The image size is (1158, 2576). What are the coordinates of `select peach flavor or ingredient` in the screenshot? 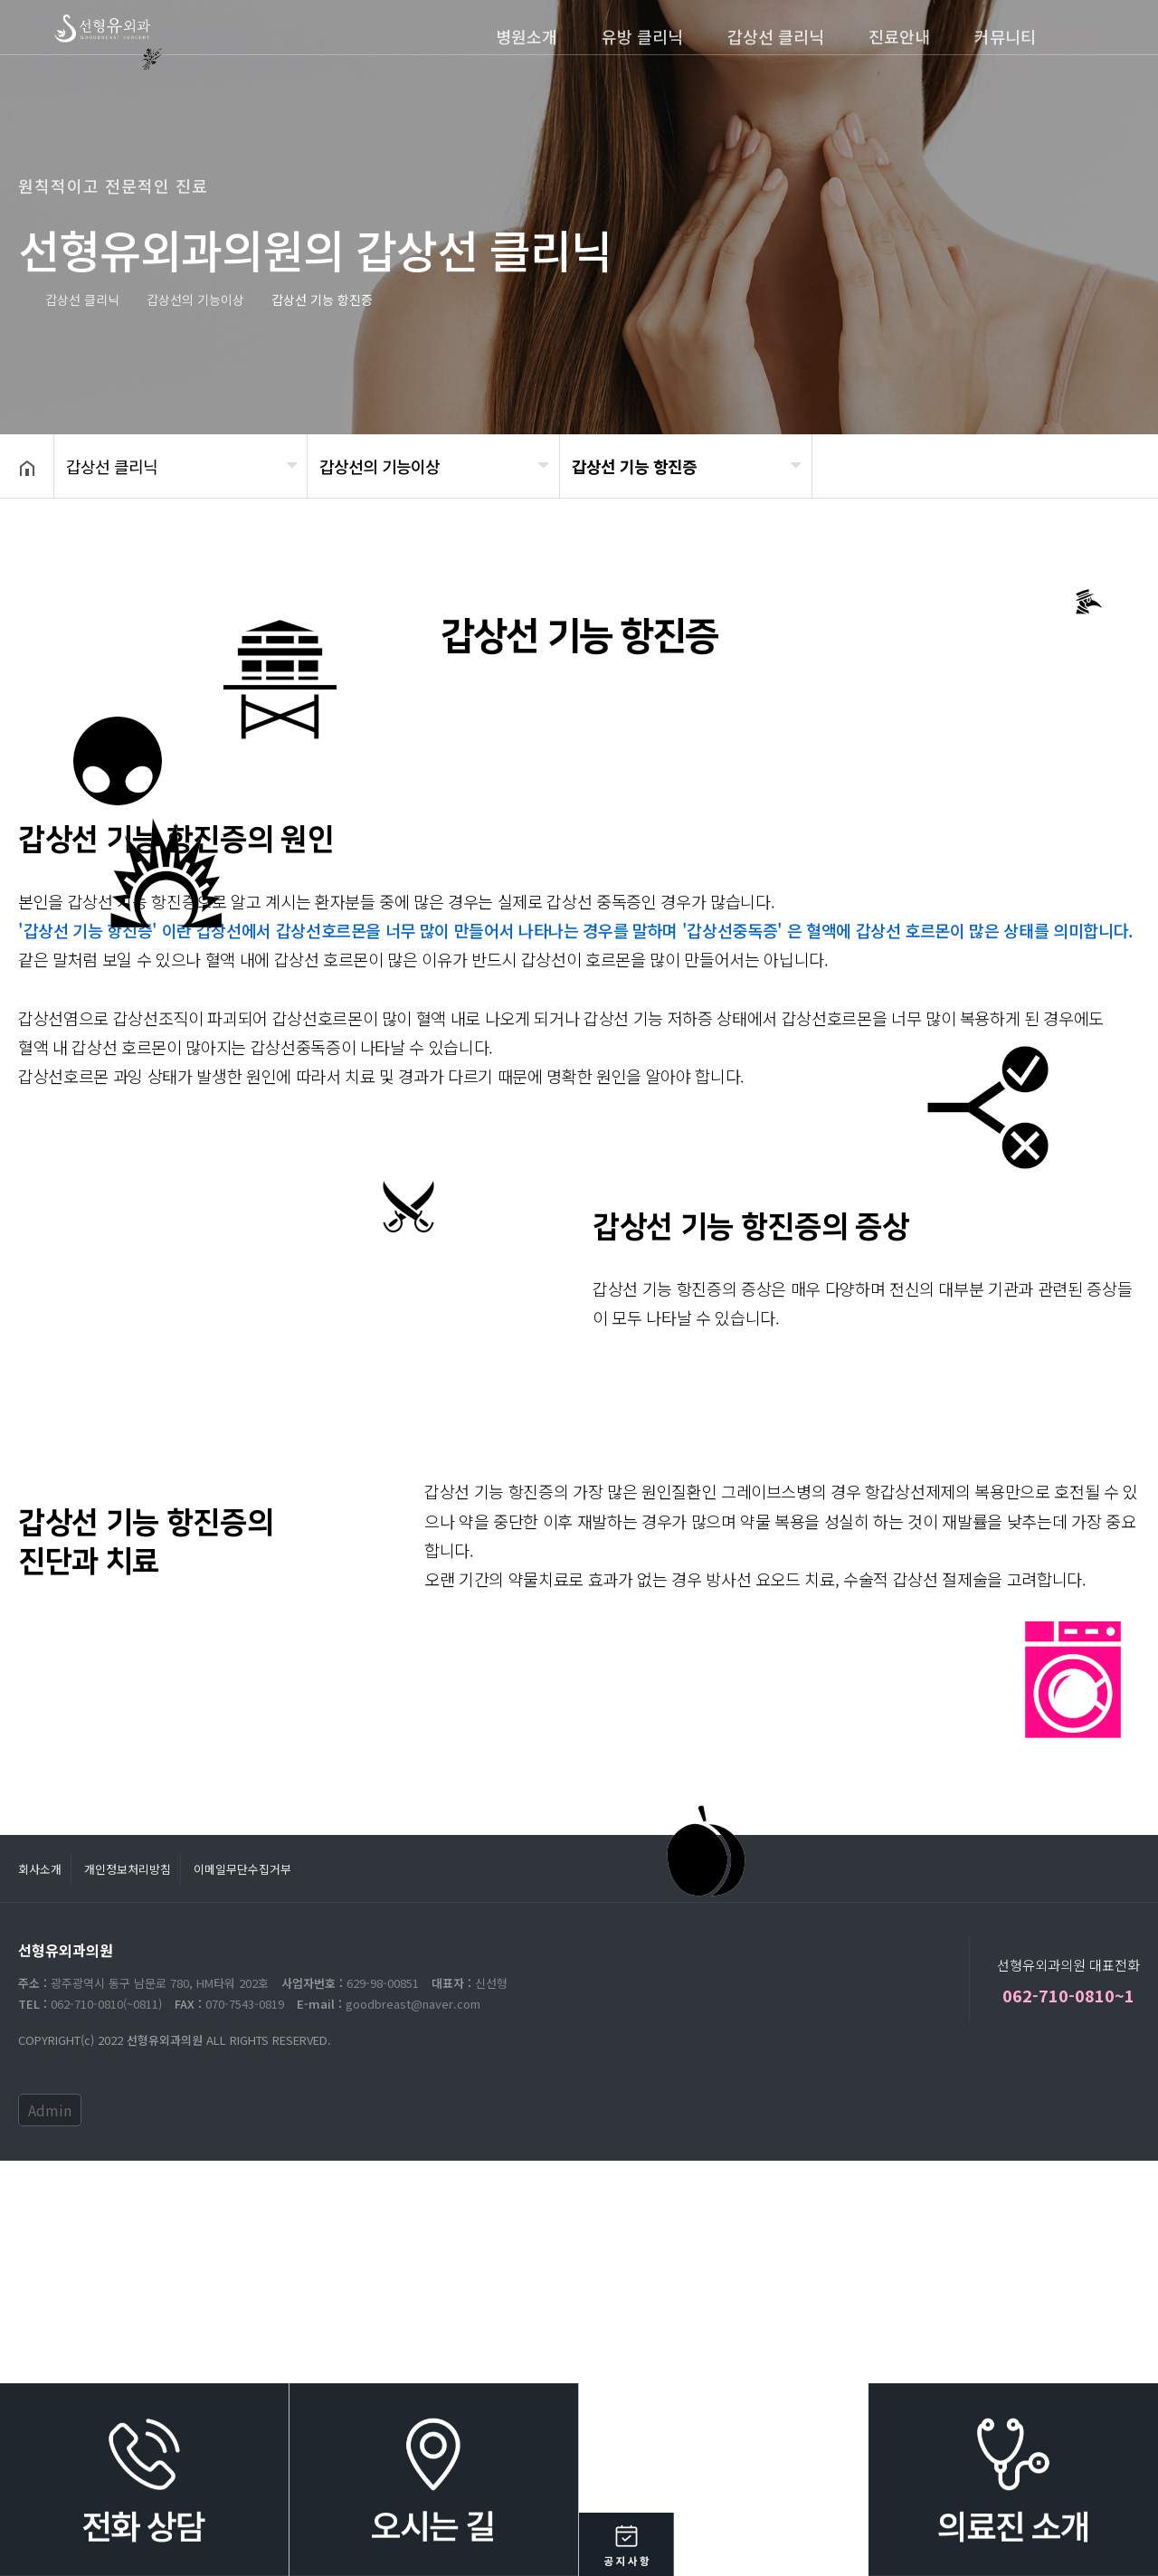 It's located at (706, 1850).